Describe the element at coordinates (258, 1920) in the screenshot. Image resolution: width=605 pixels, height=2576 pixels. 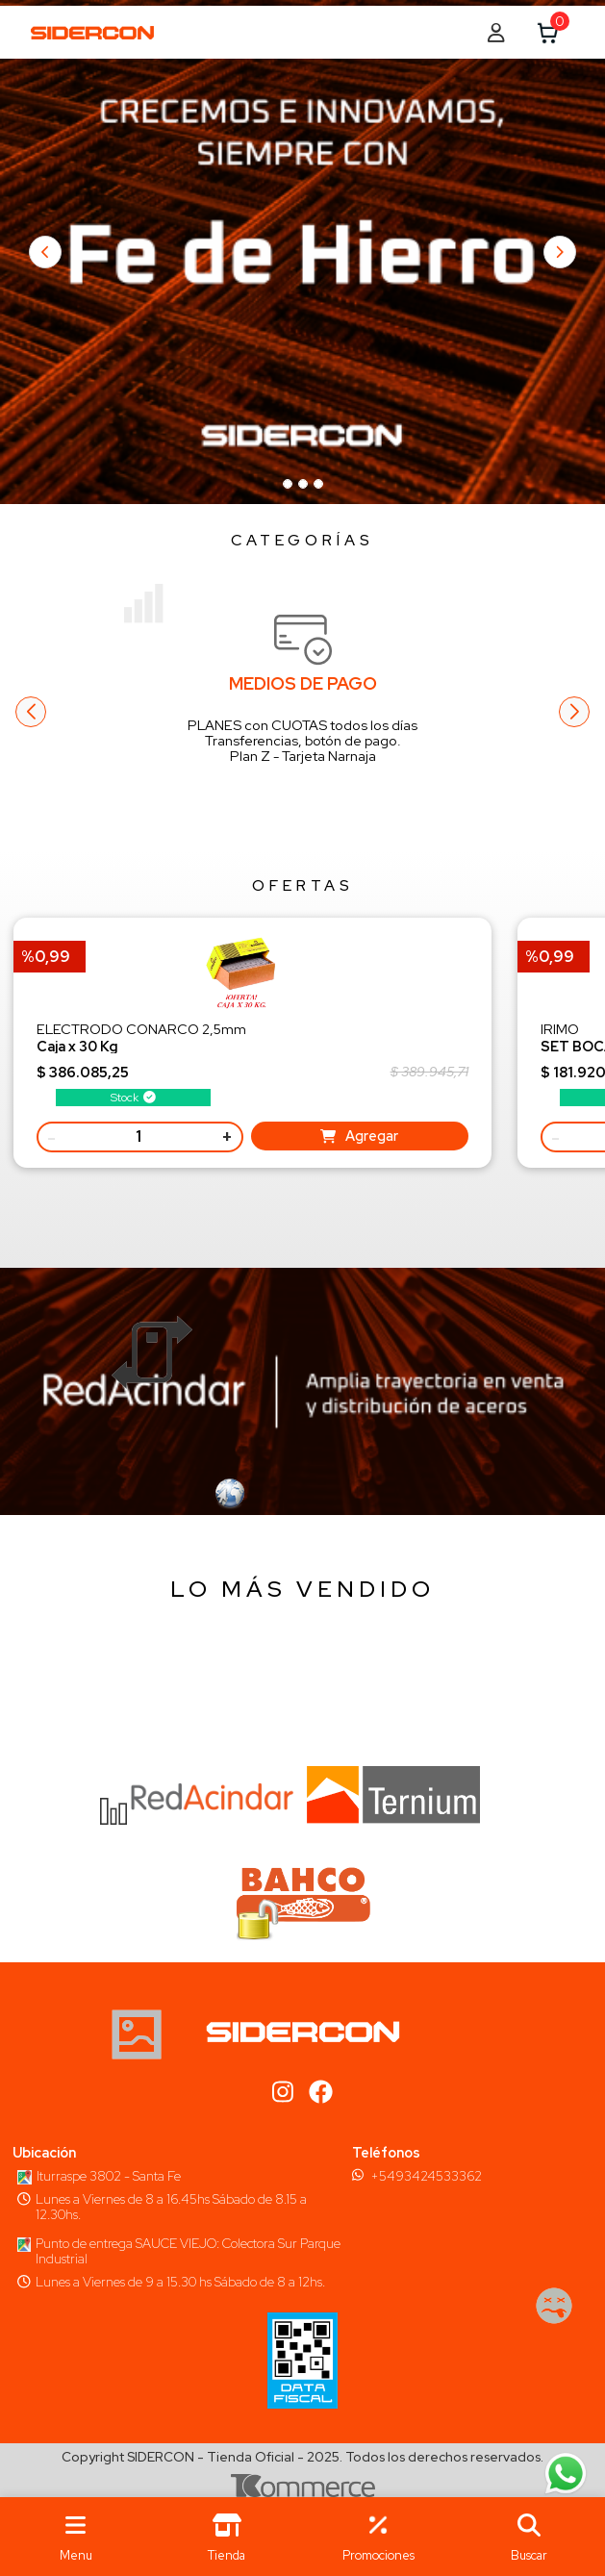
I see `indicates changes are allowed or permissions are unlocked` at that location.